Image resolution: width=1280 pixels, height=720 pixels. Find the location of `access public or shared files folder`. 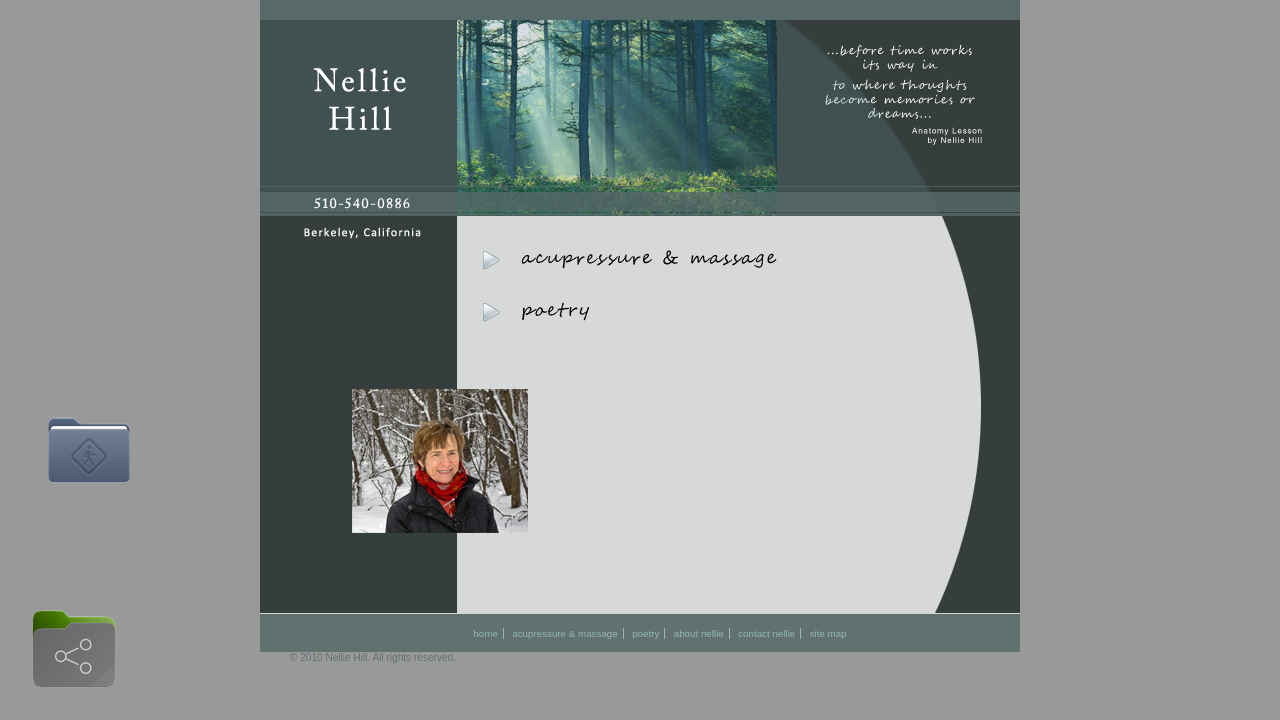

access public or shared files folder is located at coordinates (89, 450).